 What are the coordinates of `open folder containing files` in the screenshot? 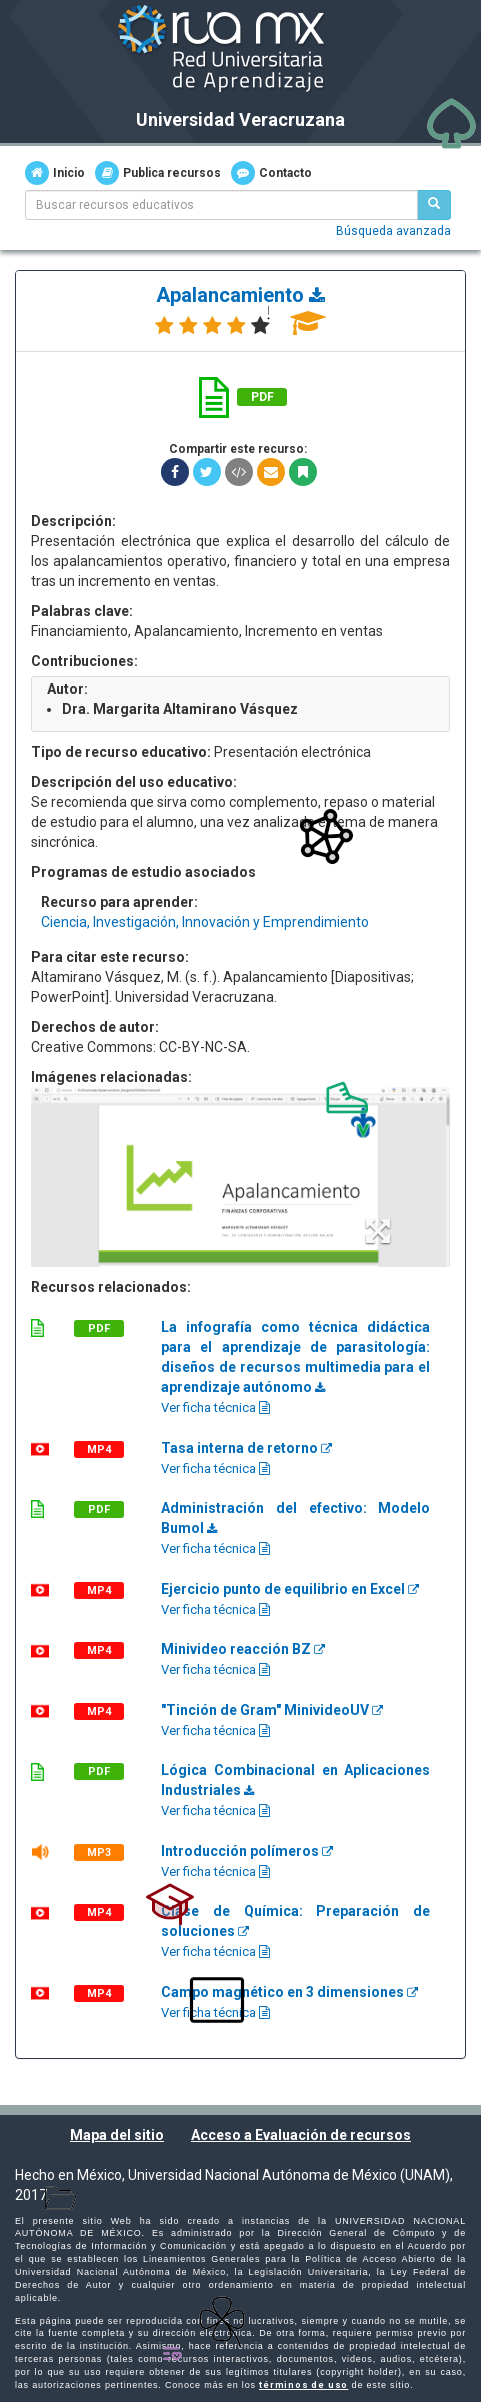 It's located at (59, 2197).